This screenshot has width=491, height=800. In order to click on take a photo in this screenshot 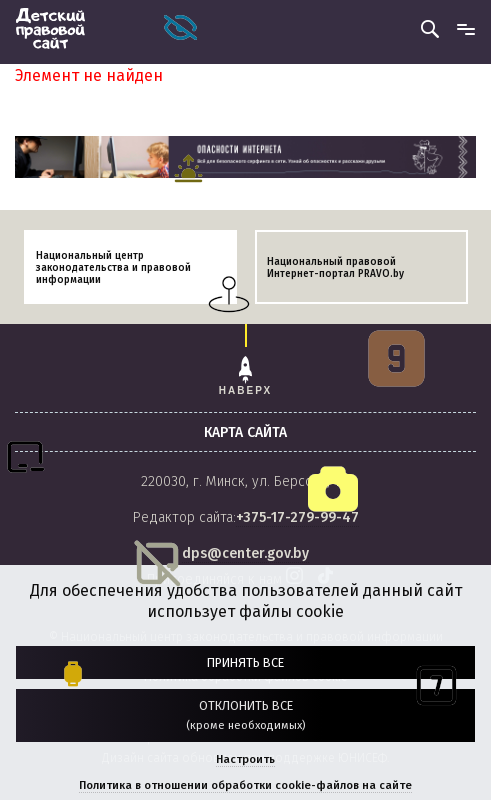, I will do `click(333, 489)`.